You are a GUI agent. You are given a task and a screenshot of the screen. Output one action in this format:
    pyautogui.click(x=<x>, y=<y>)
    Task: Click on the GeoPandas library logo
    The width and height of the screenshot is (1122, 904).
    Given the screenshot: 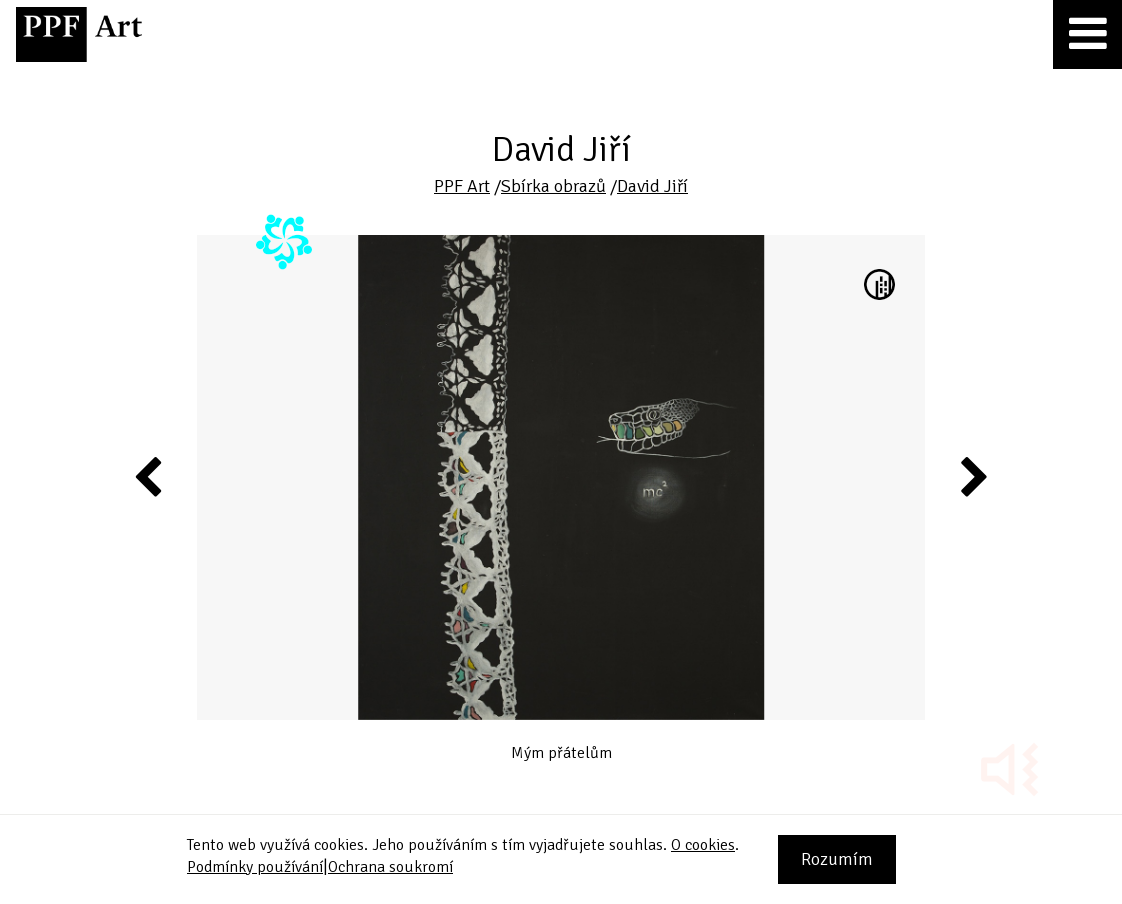 What is the action you would take?
    pyautogui.click(x=879, y=284)
    